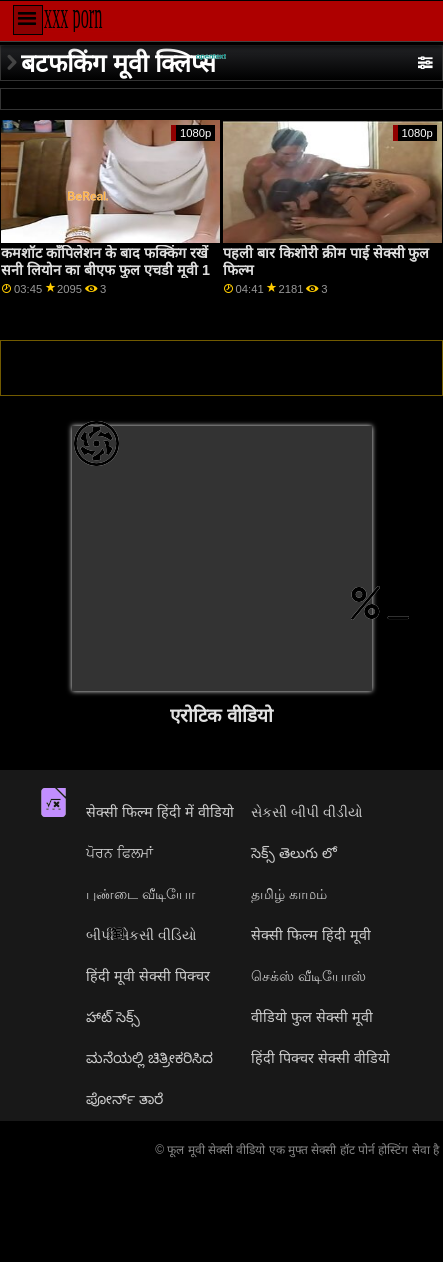 Image resolution: width=443 pixels, height=1262 pixels. What do you see at coordinates (53, 802) in the screenshot?
I see `open LibreOffice Math application` at bounding box center [53, 802].